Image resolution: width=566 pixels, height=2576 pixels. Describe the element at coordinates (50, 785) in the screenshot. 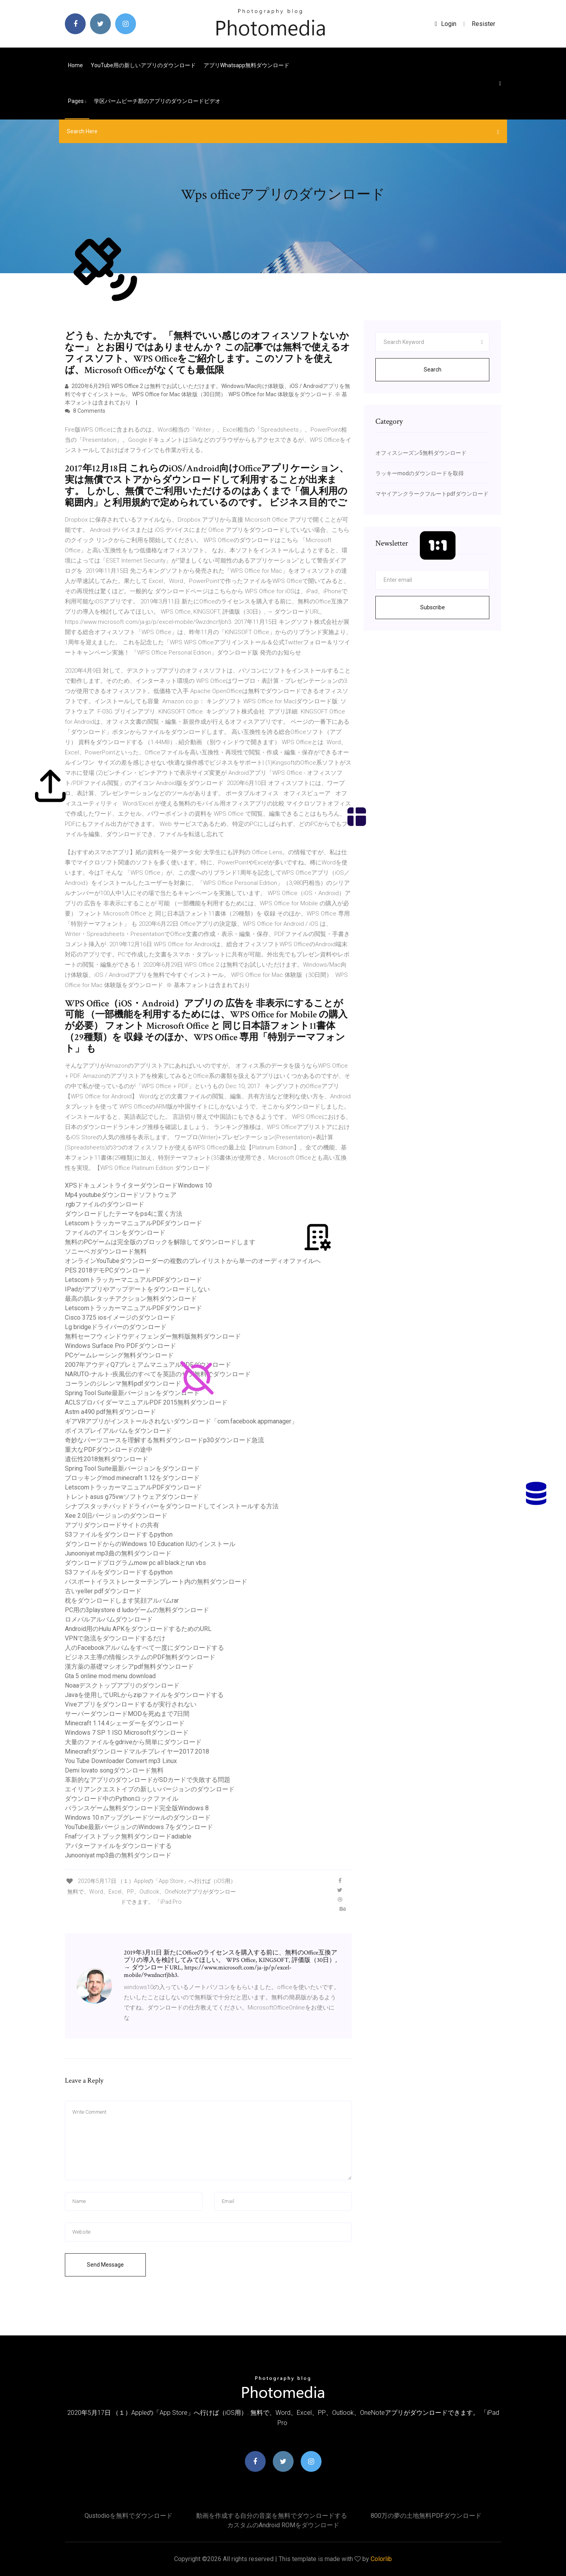

I see `upload a file or document` at that location.